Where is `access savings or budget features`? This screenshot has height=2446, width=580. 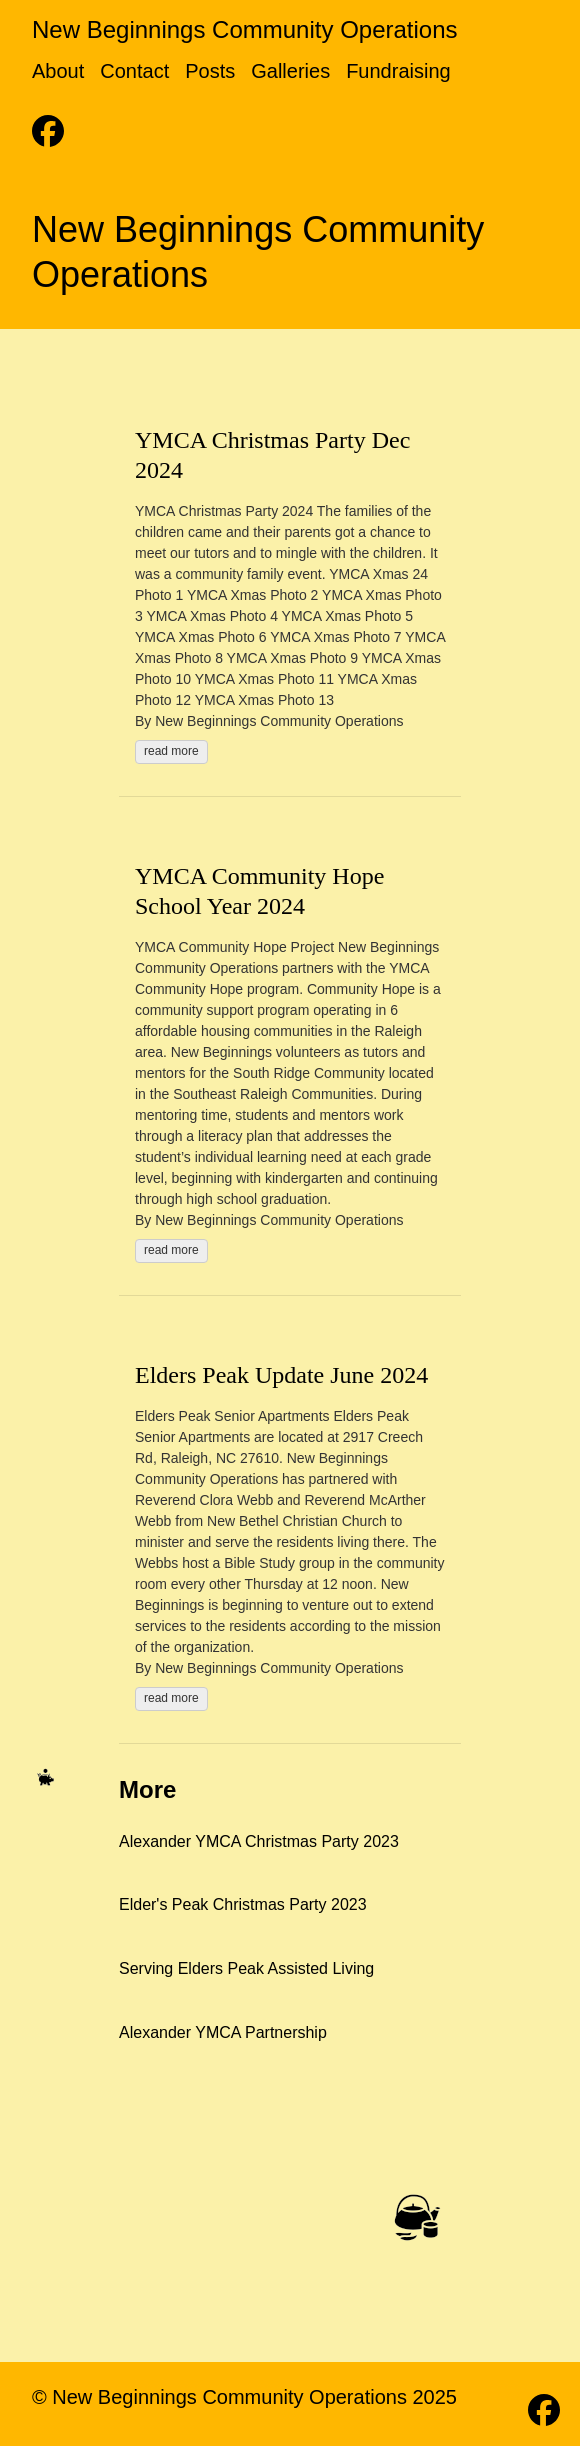 access savings or budget features is located at coordinates (45, 1777).